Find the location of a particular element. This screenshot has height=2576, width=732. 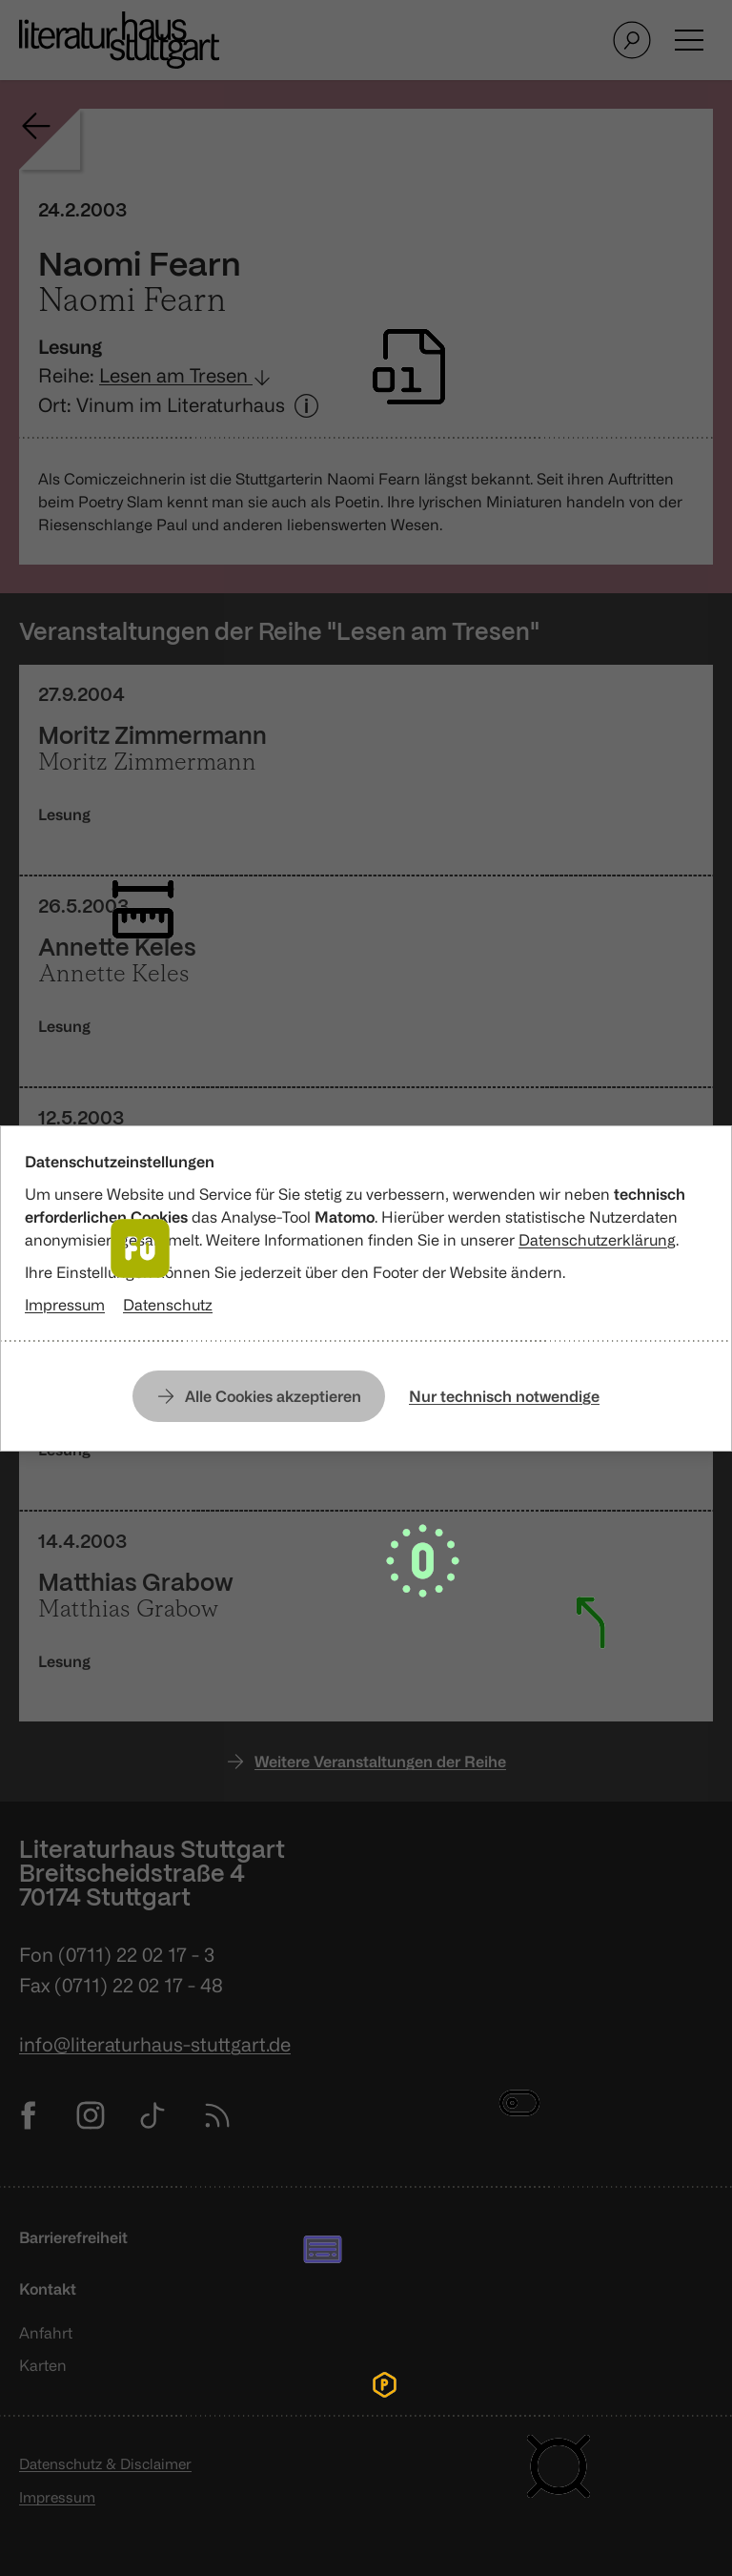

view or open a binary file is located at coordinates (414, 366).